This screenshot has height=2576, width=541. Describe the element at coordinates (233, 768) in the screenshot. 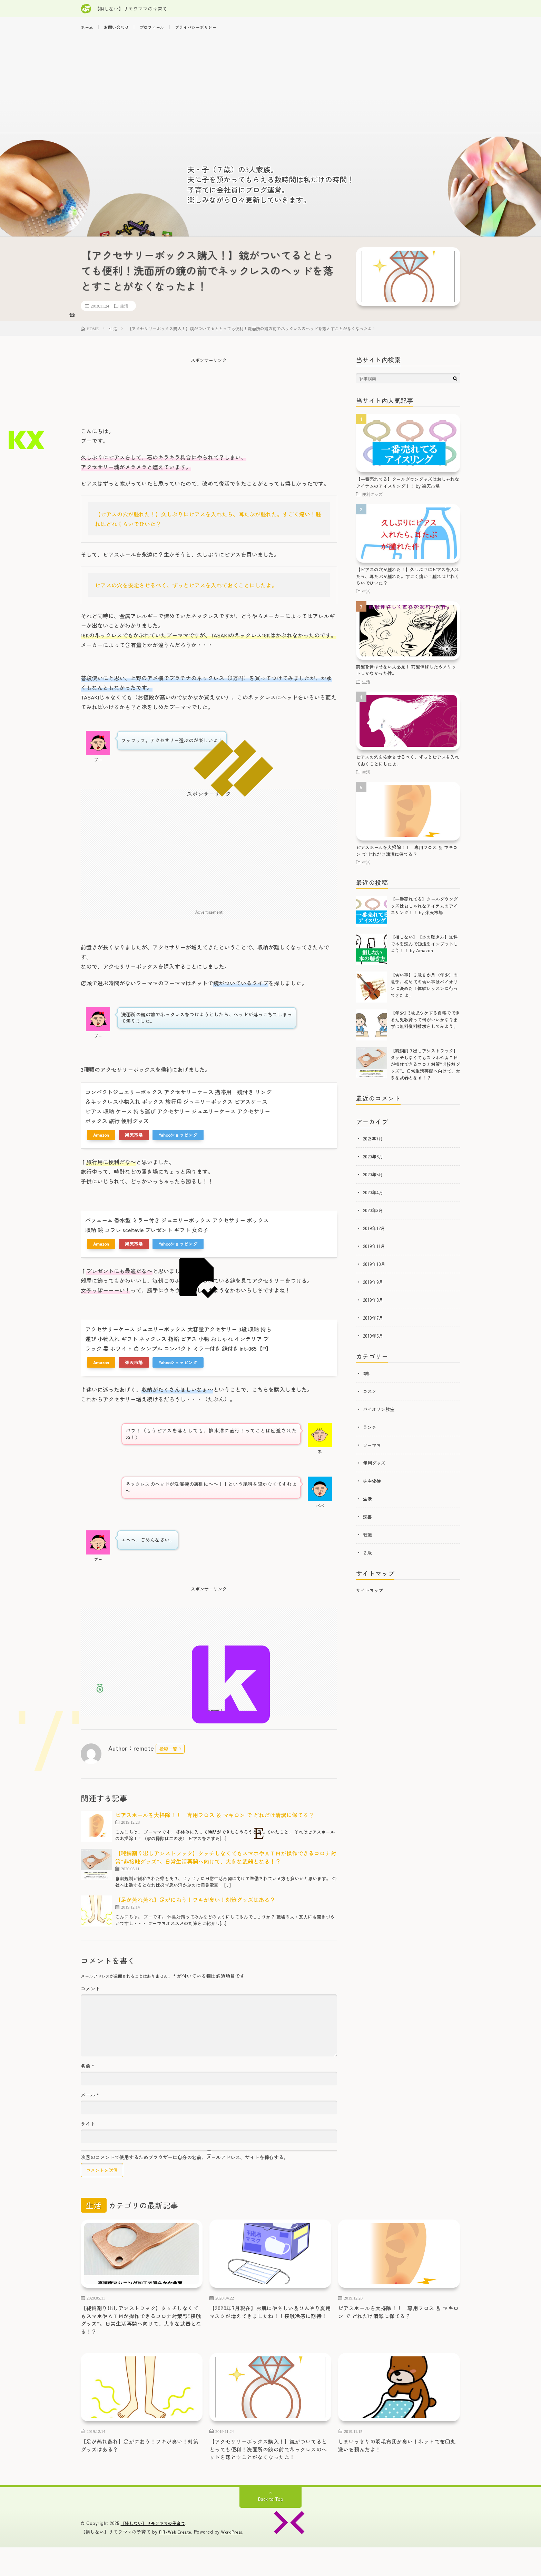

I see `palo alto networks company logo` at that location.